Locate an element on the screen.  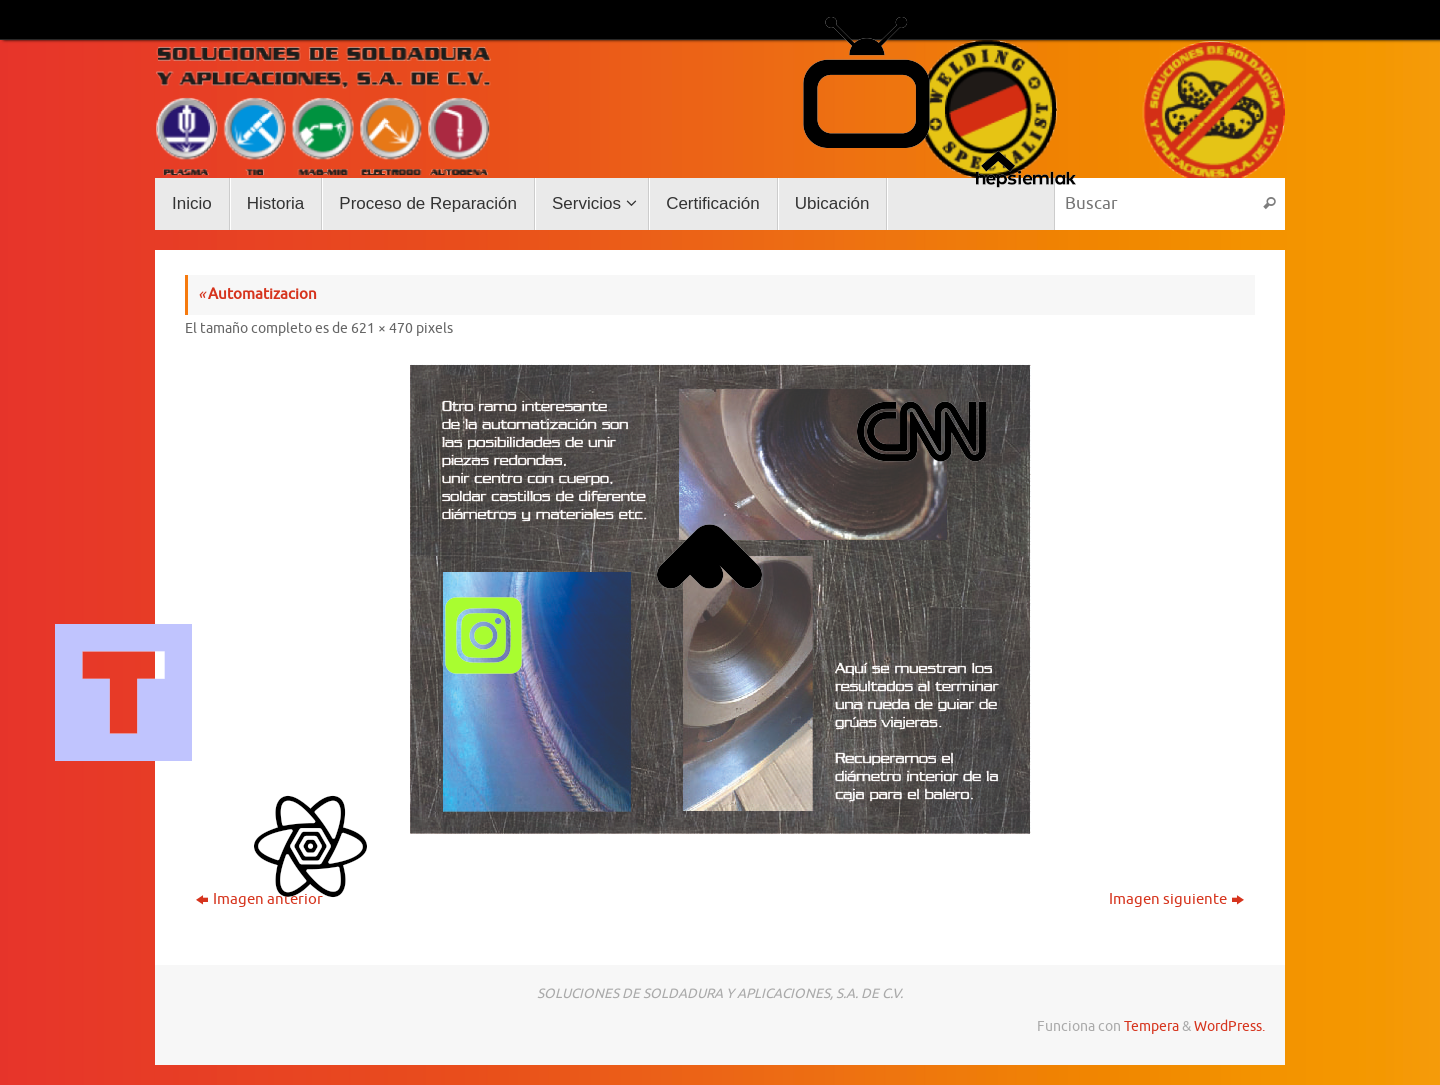
open the Hepsiemlak real estate app is located at coordinates (1026, 169).